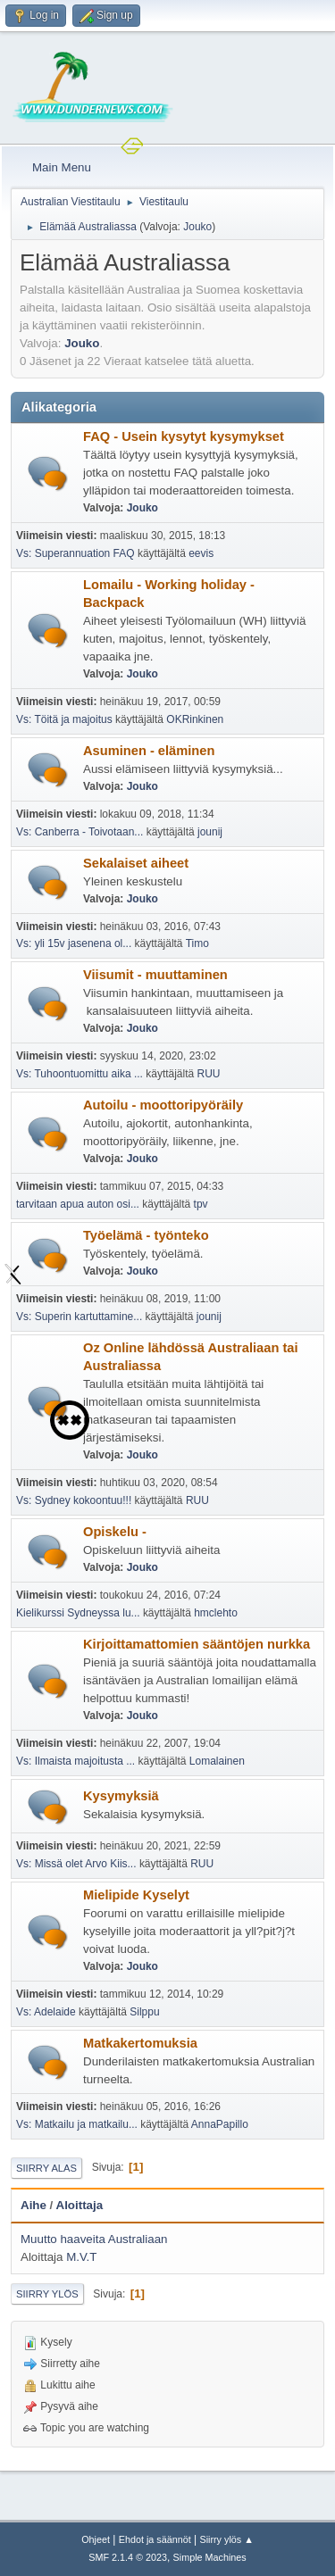  I want to click on facepunch studios logo, so click(70, 1420).